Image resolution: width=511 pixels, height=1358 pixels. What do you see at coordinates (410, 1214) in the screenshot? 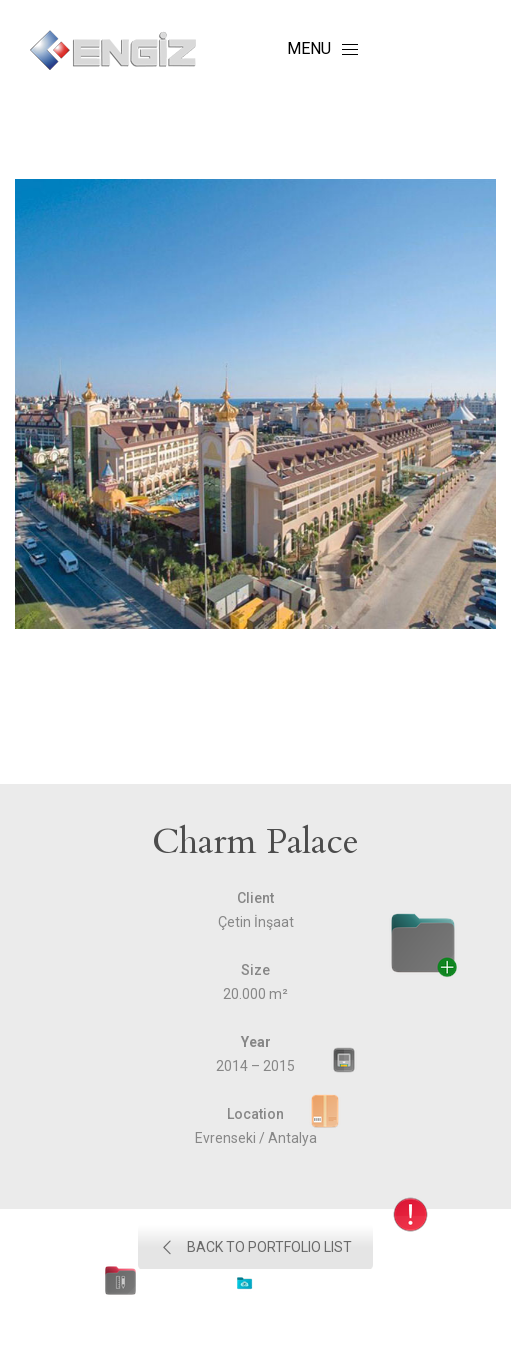
I see `report a system error or crash` at bounding box center [410, 1214].